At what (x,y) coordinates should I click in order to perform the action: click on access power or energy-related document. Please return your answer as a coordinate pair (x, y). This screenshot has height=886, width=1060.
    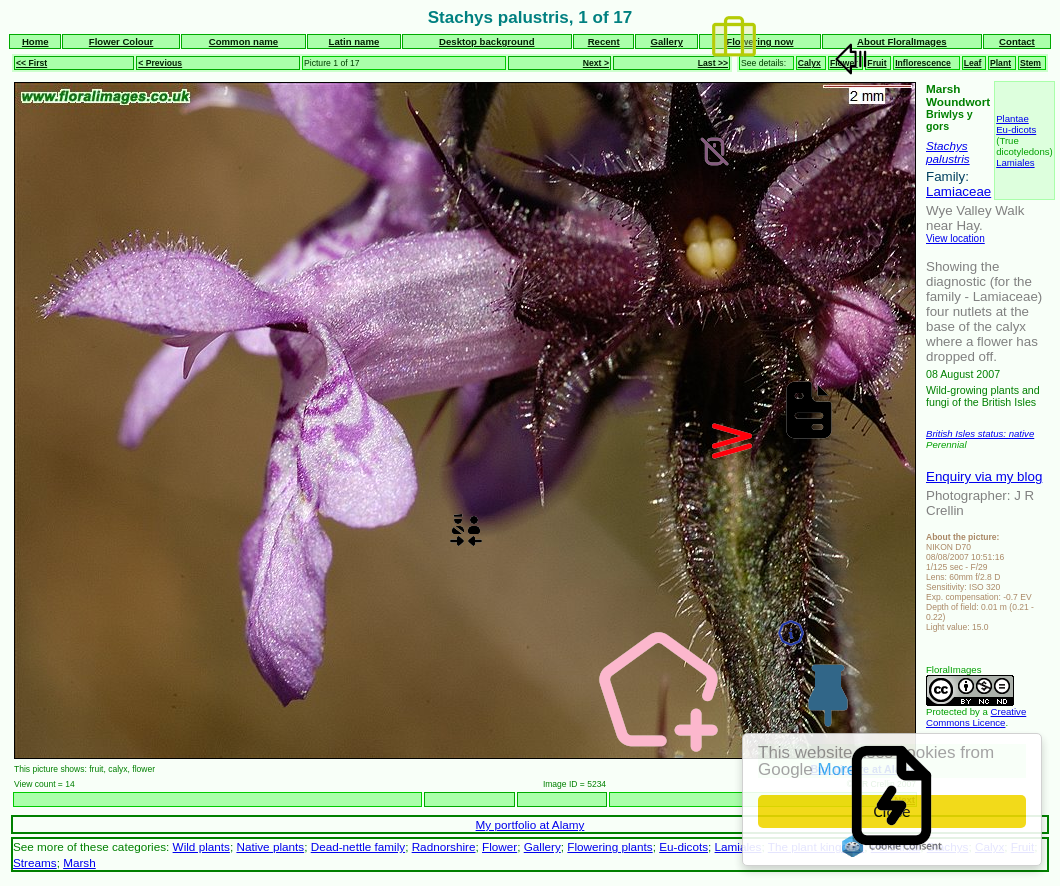
    Looking at the image, I should click on (891, 795).